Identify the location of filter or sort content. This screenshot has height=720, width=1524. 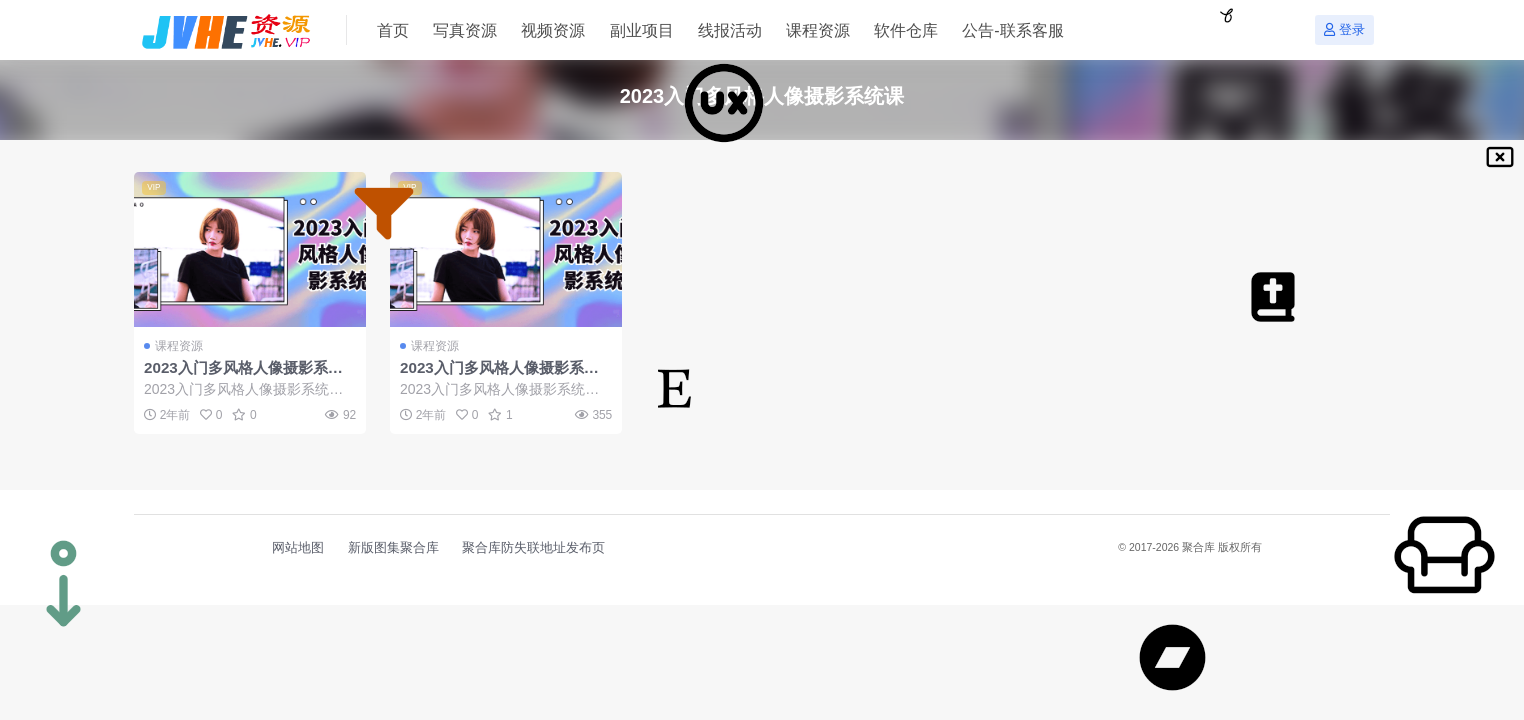
(384, 210).